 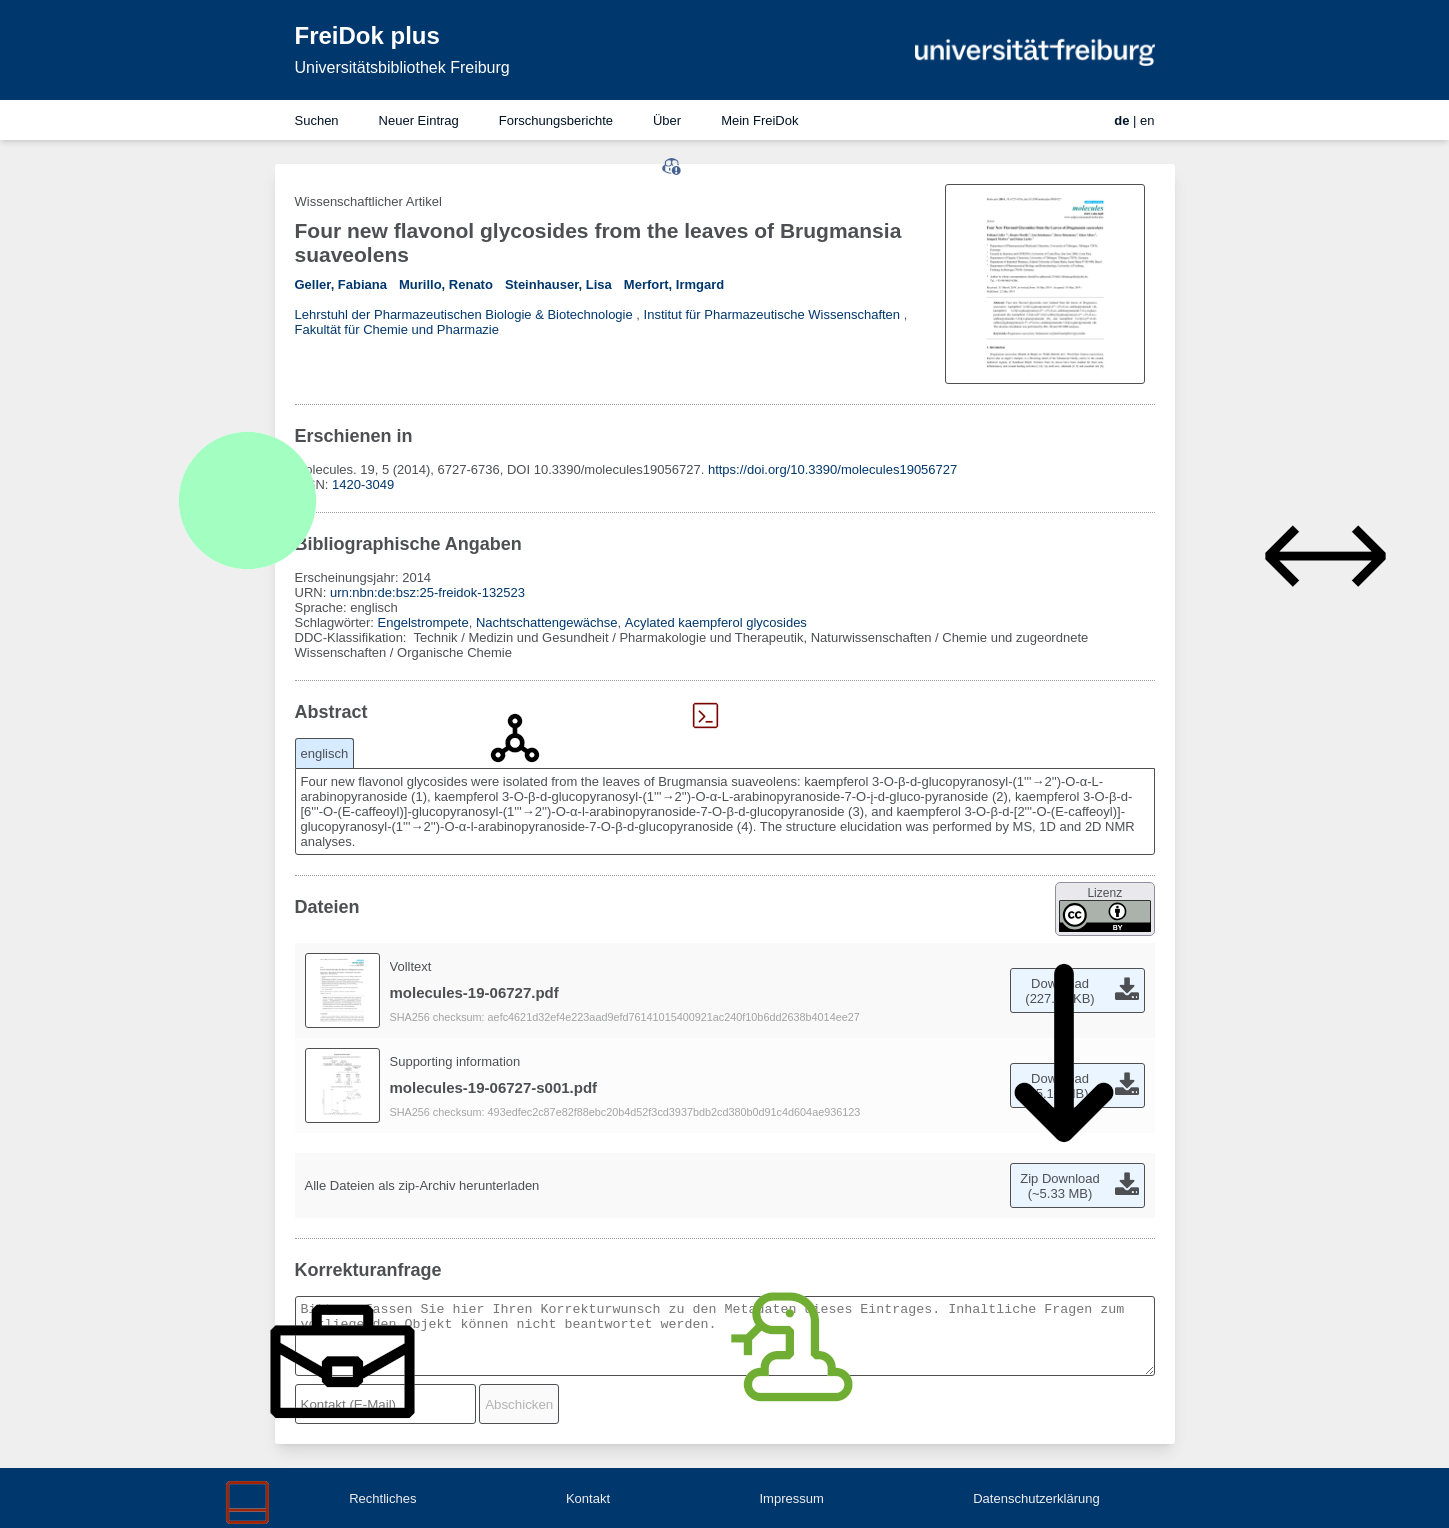 I want to click on resize element horizontally, so click(x=1325, y=551).